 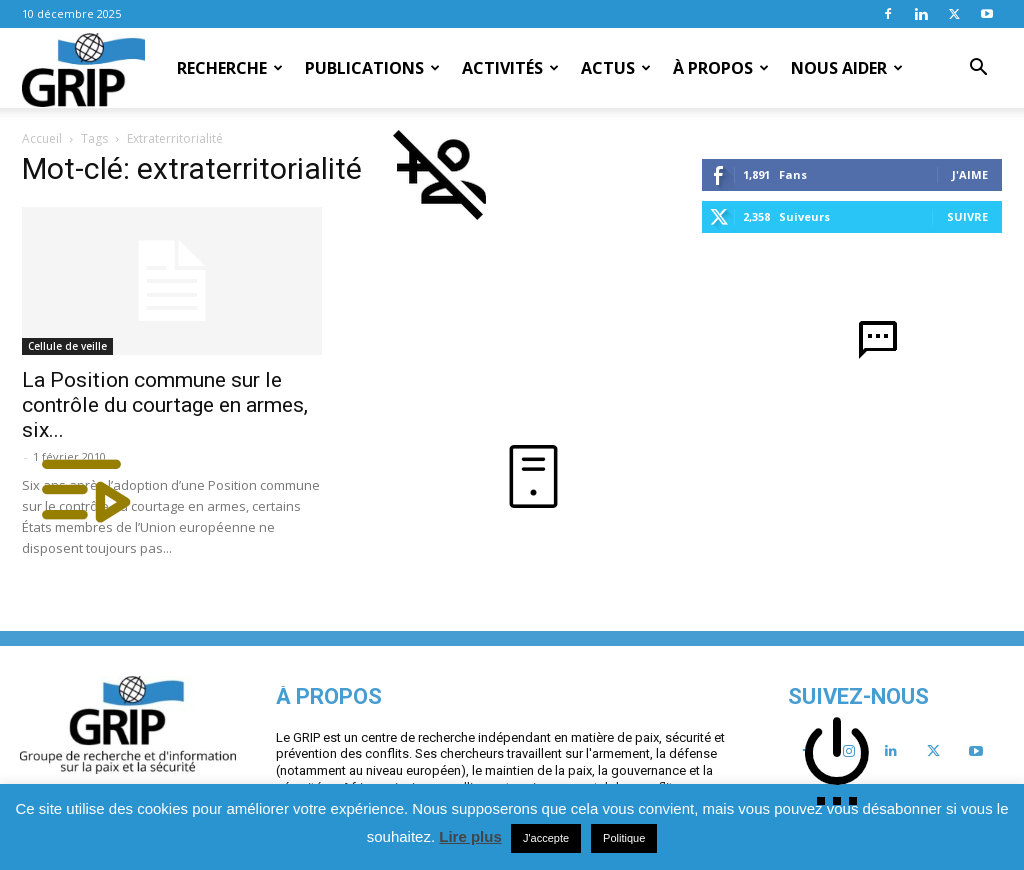 I want to click on open text messages, so click(x=878, y=340).